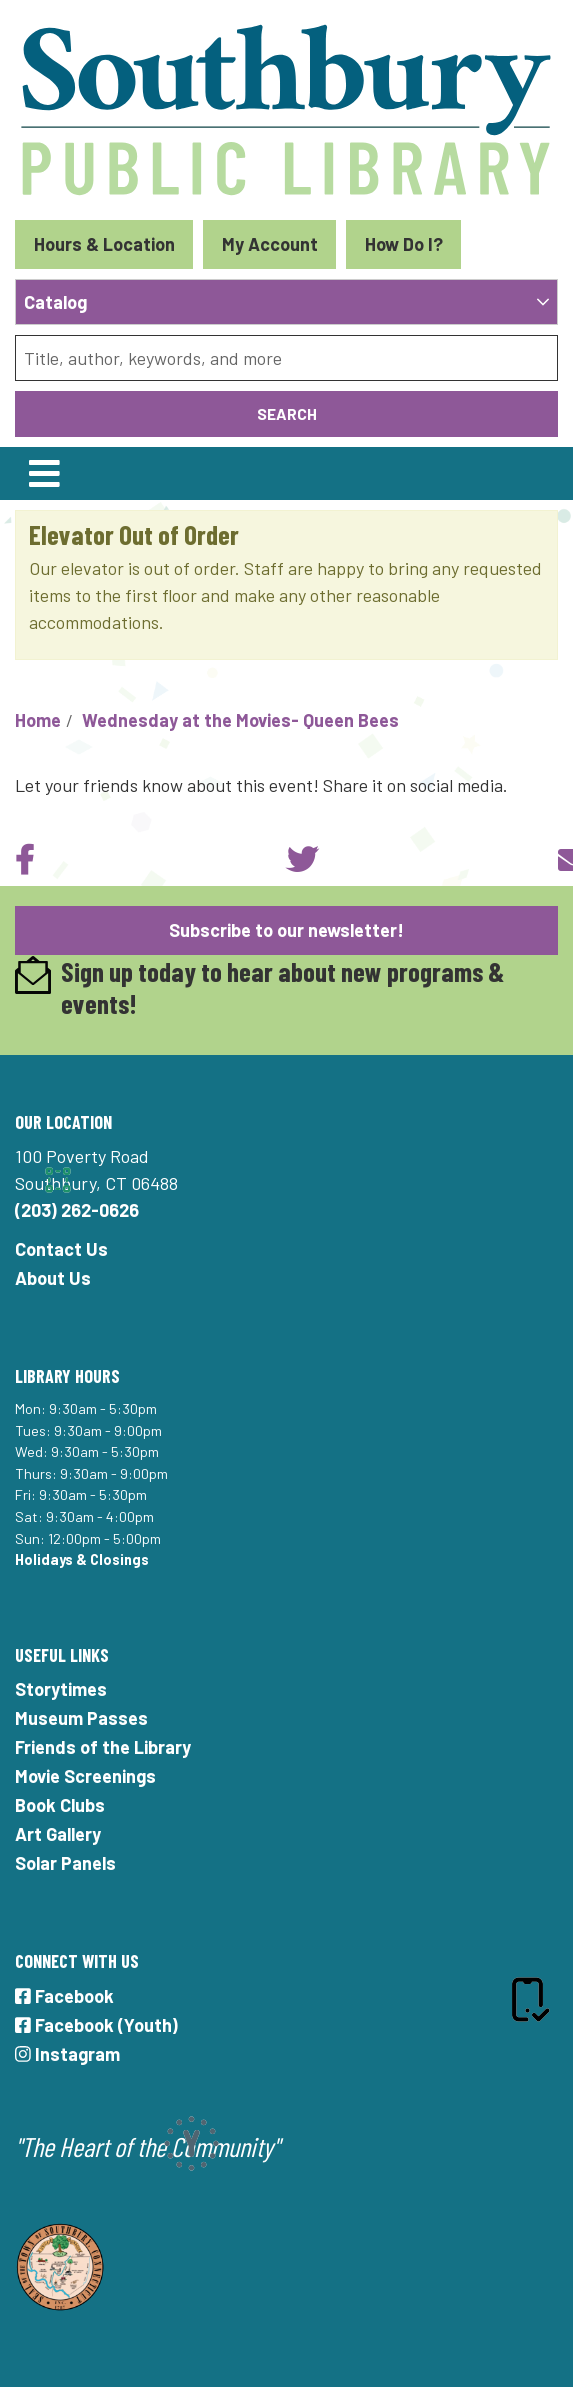 The width and height of the screenshot is (573, 2388). I want to click on adjust transformation anchor point, so click(58, 1180).